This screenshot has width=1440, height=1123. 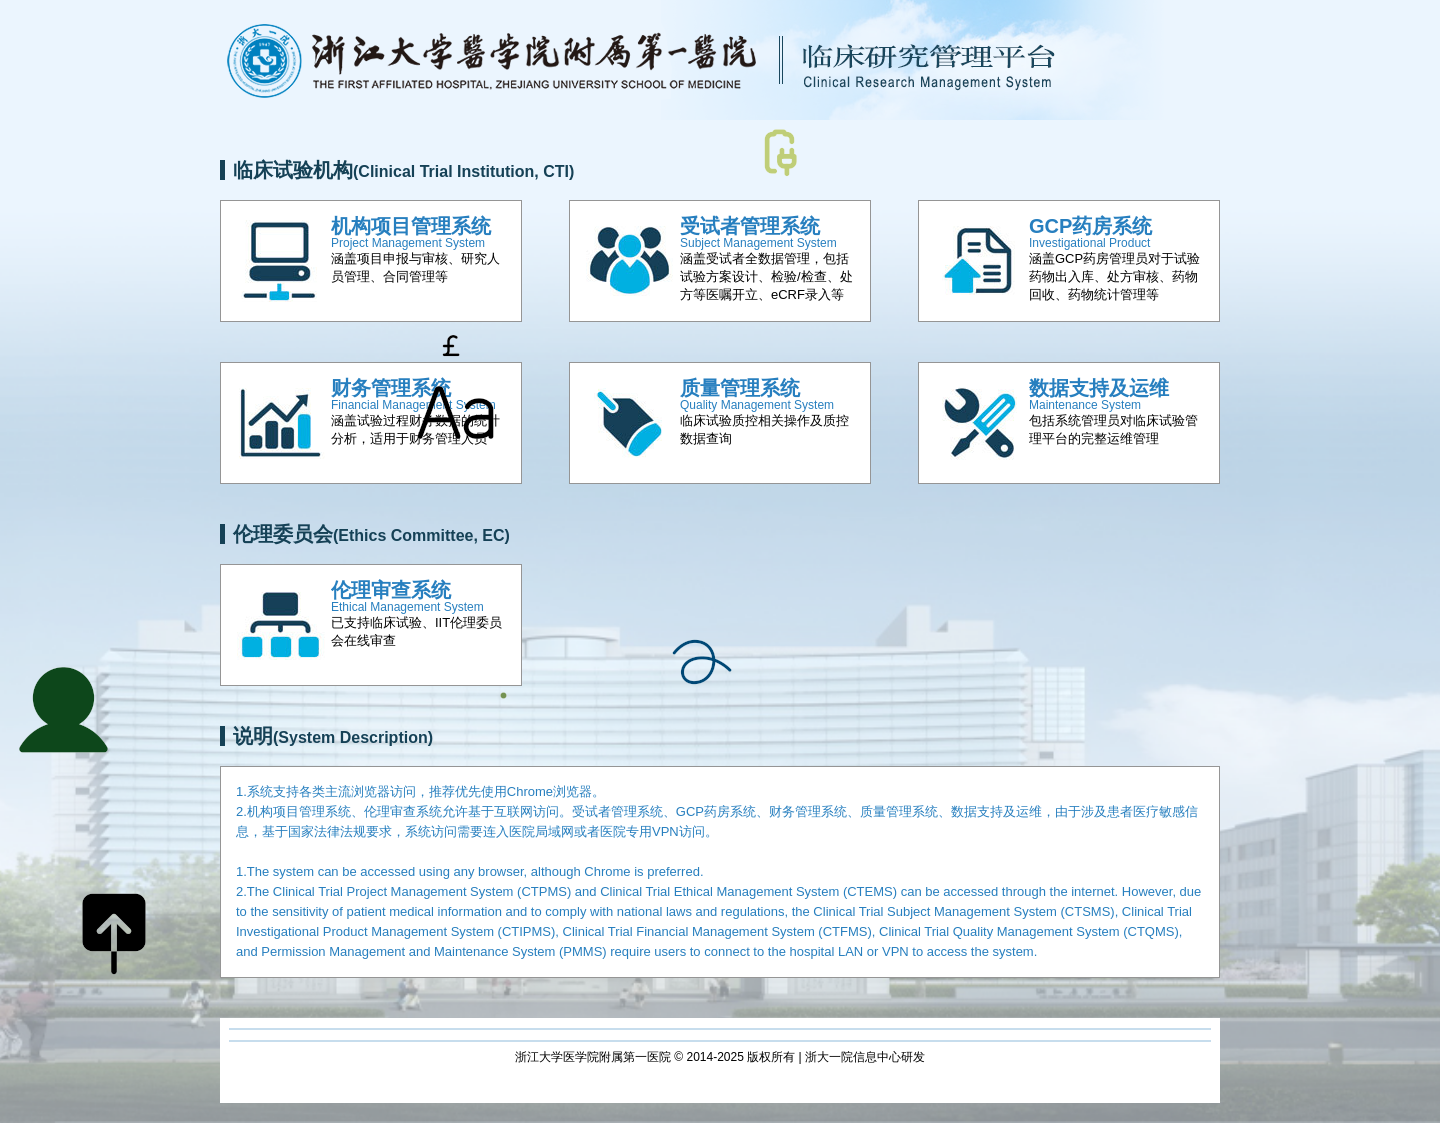 What do you see at coordinates (699, 662) in the screenshot?
I see `freehand drawing or sketch tool` at bounding box center [699, 662].